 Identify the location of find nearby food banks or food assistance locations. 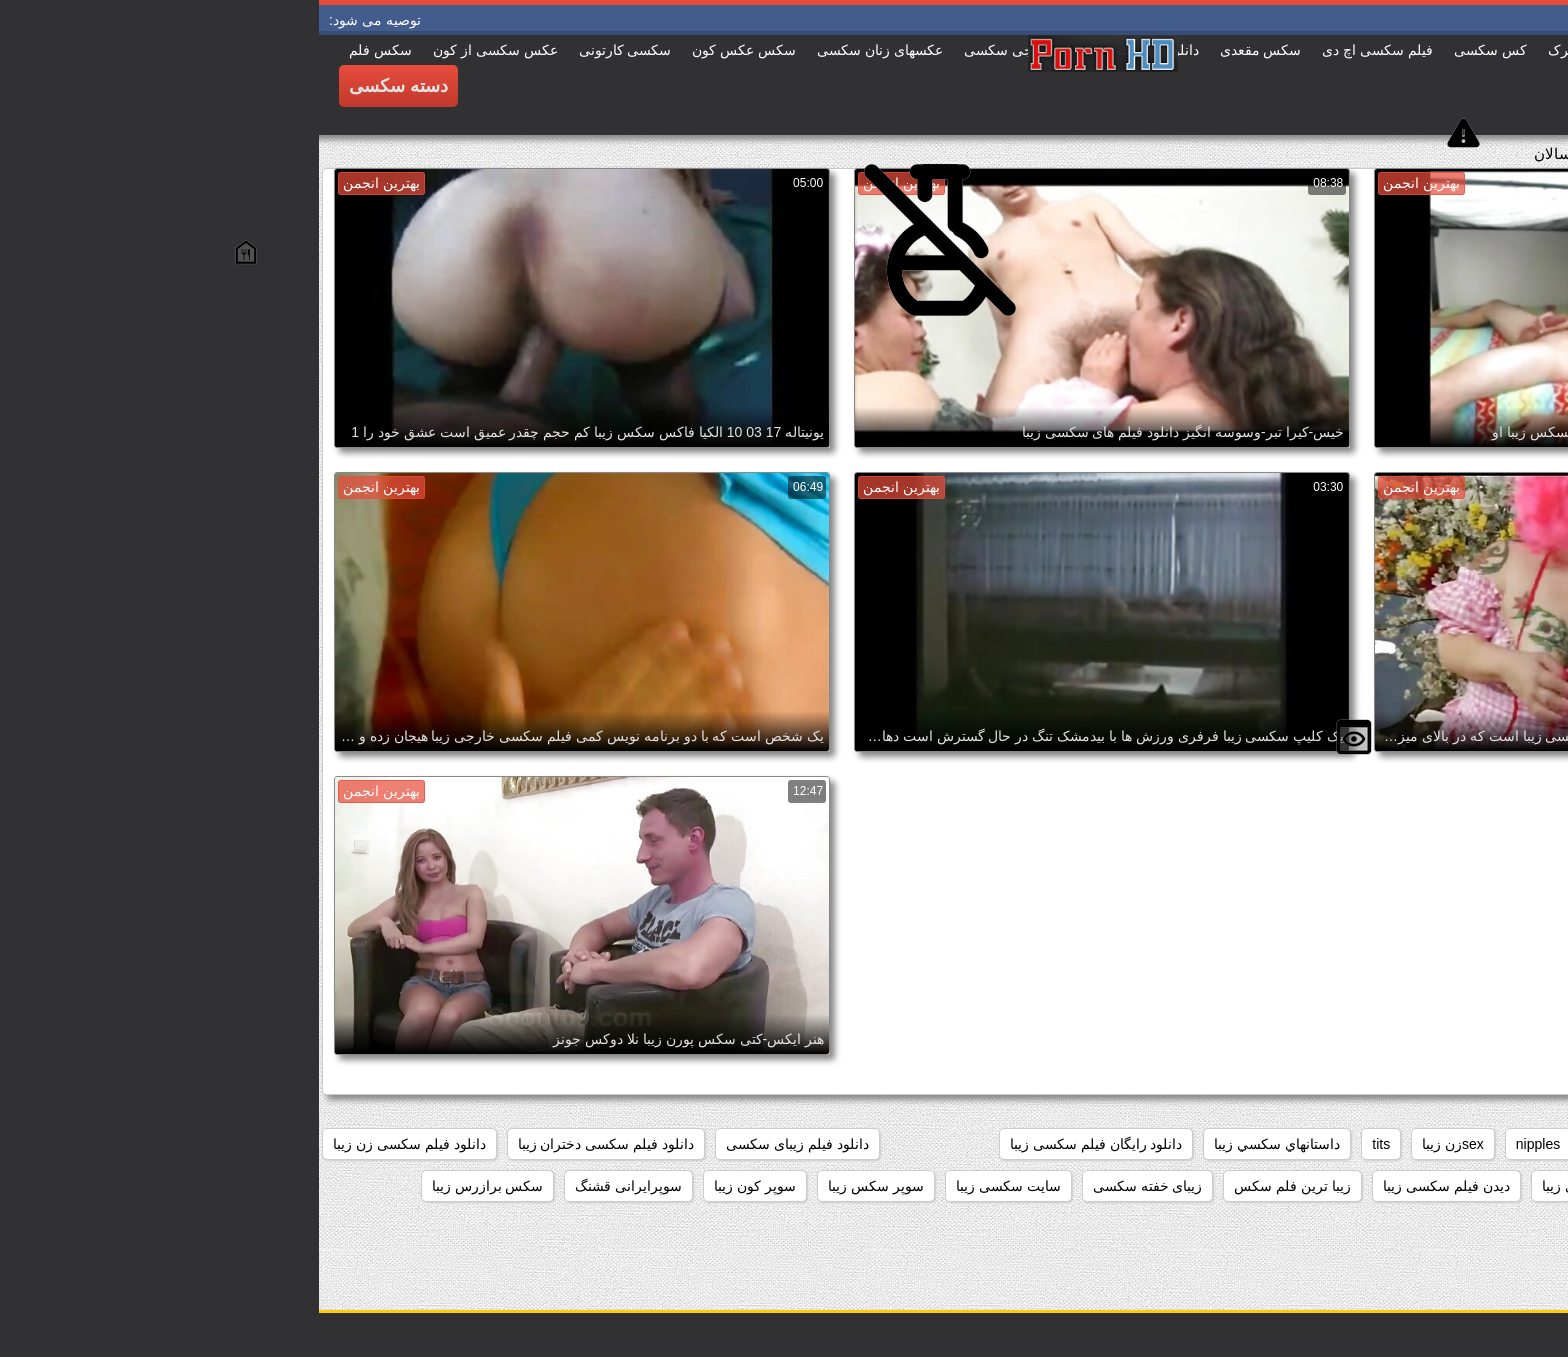
(246, 252).